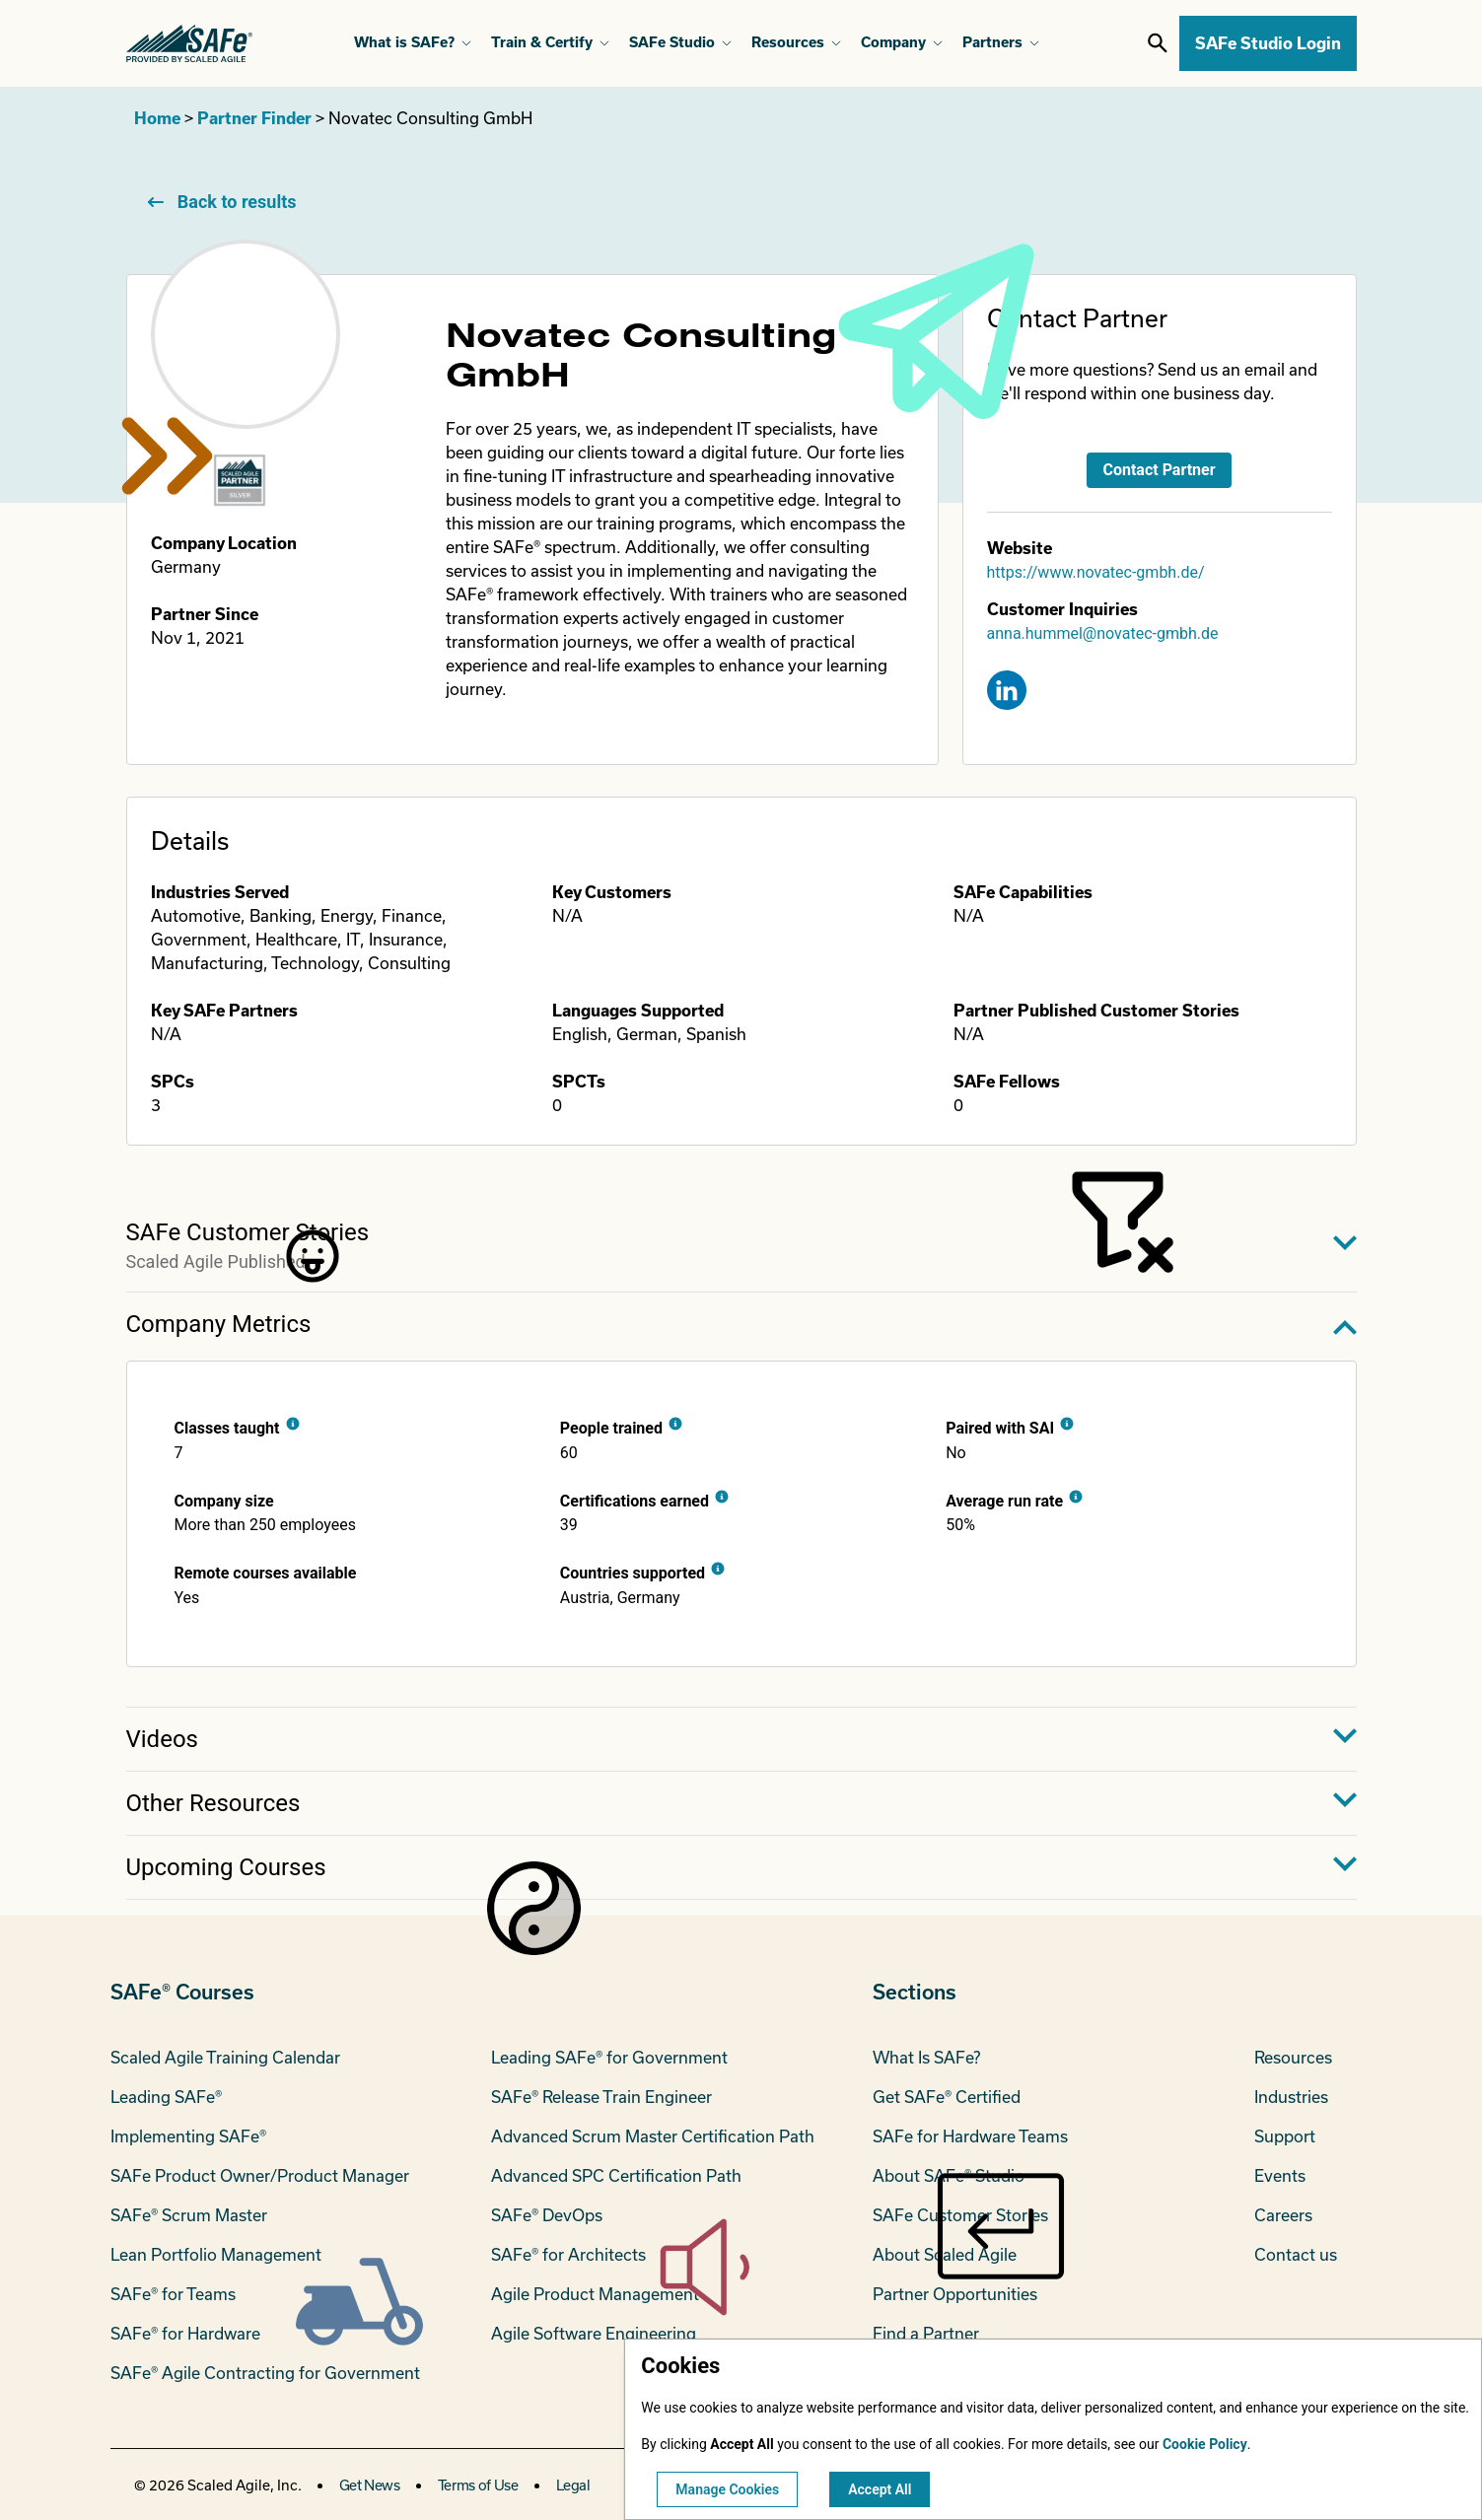 The image size is (1482, 2520). Describe the element at coordinates (313, 1256) in the screenshot. I see `add a playful or silly reaction` at that location.